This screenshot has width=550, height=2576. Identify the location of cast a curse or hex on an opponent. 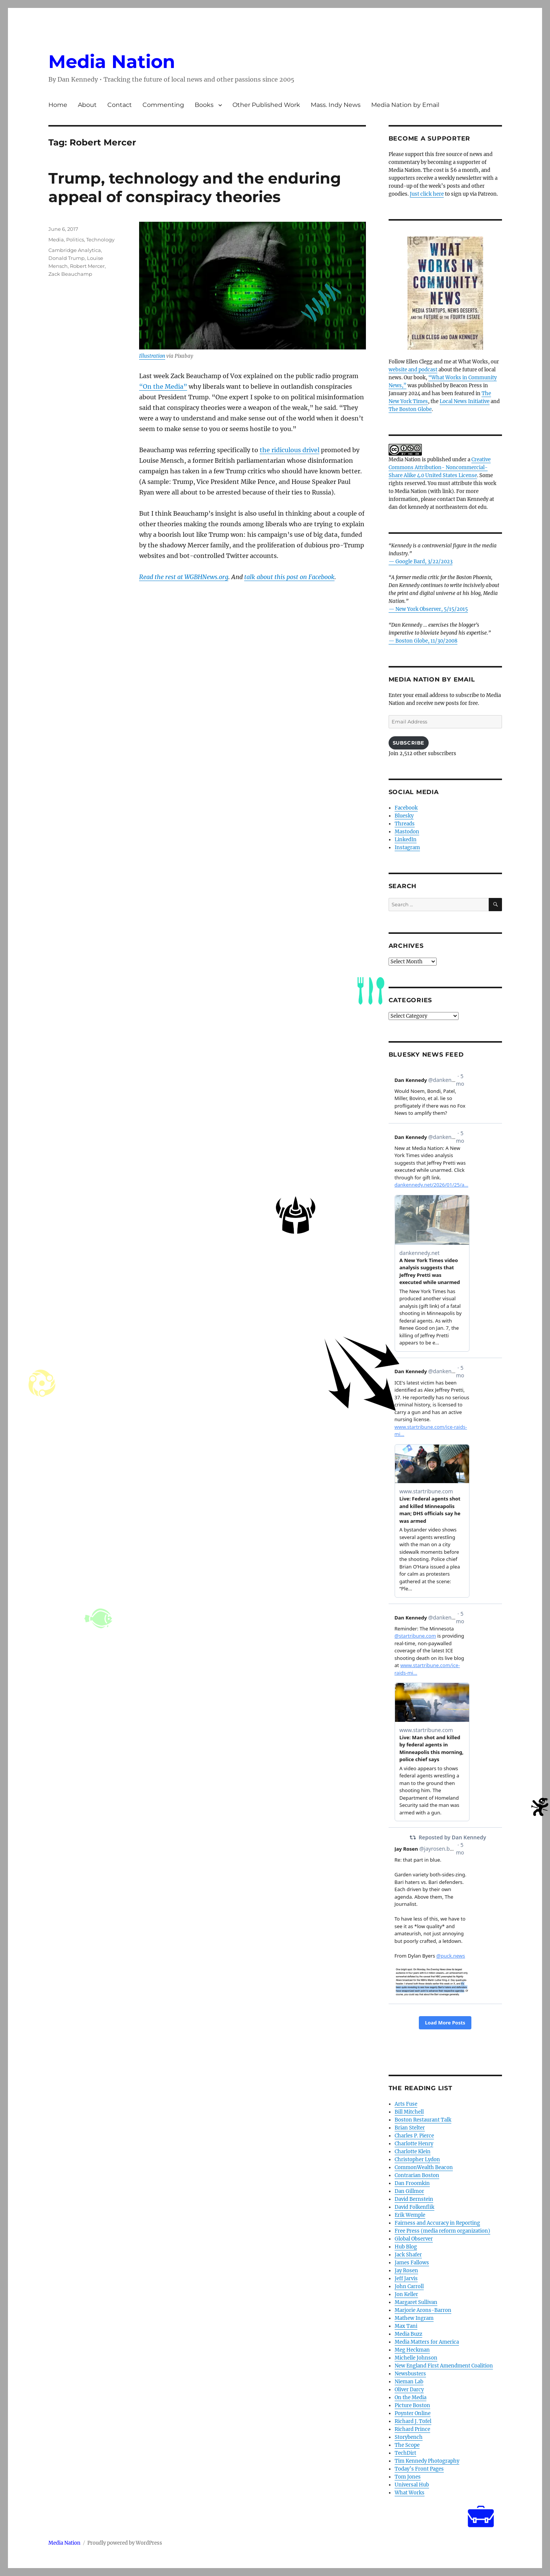
(540, 1807).